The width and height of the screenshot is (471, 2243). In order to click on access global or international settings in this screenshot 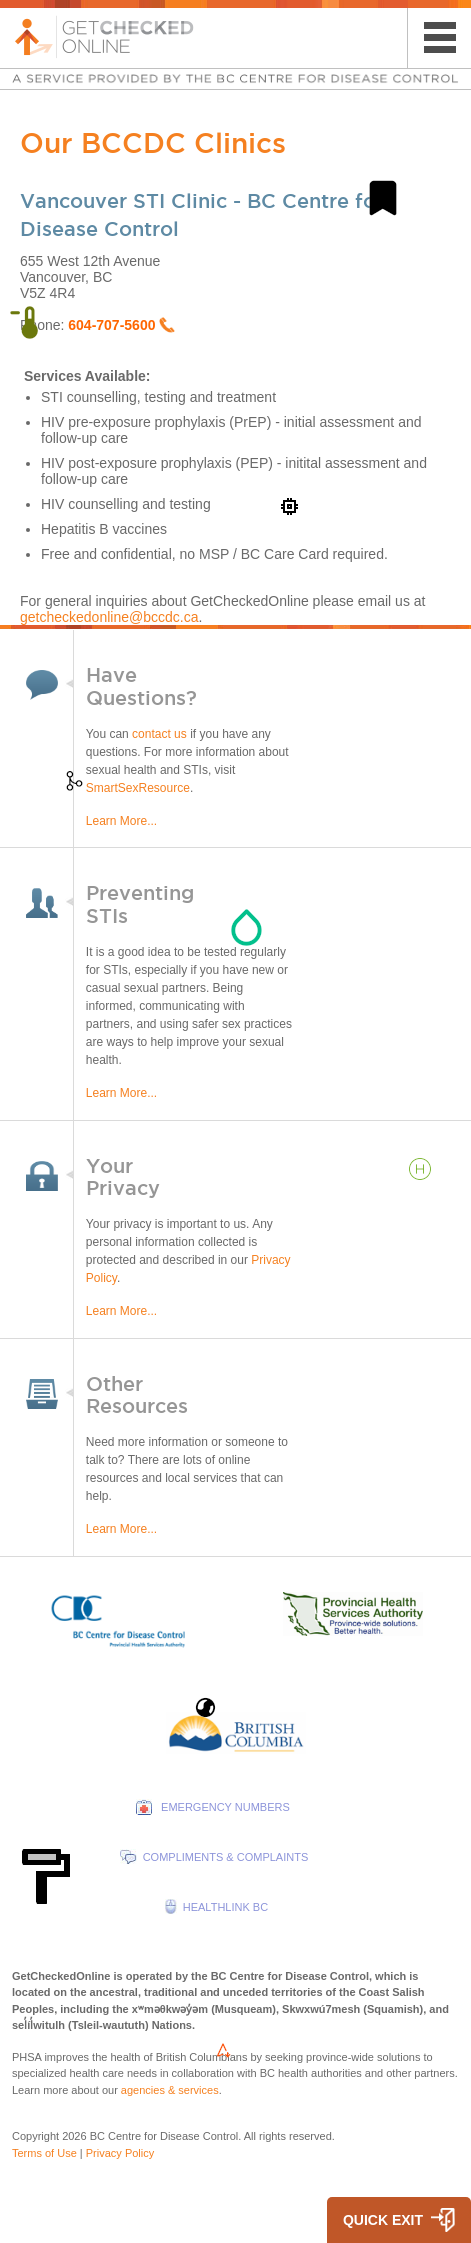, I will do `click(205, 1707)`.